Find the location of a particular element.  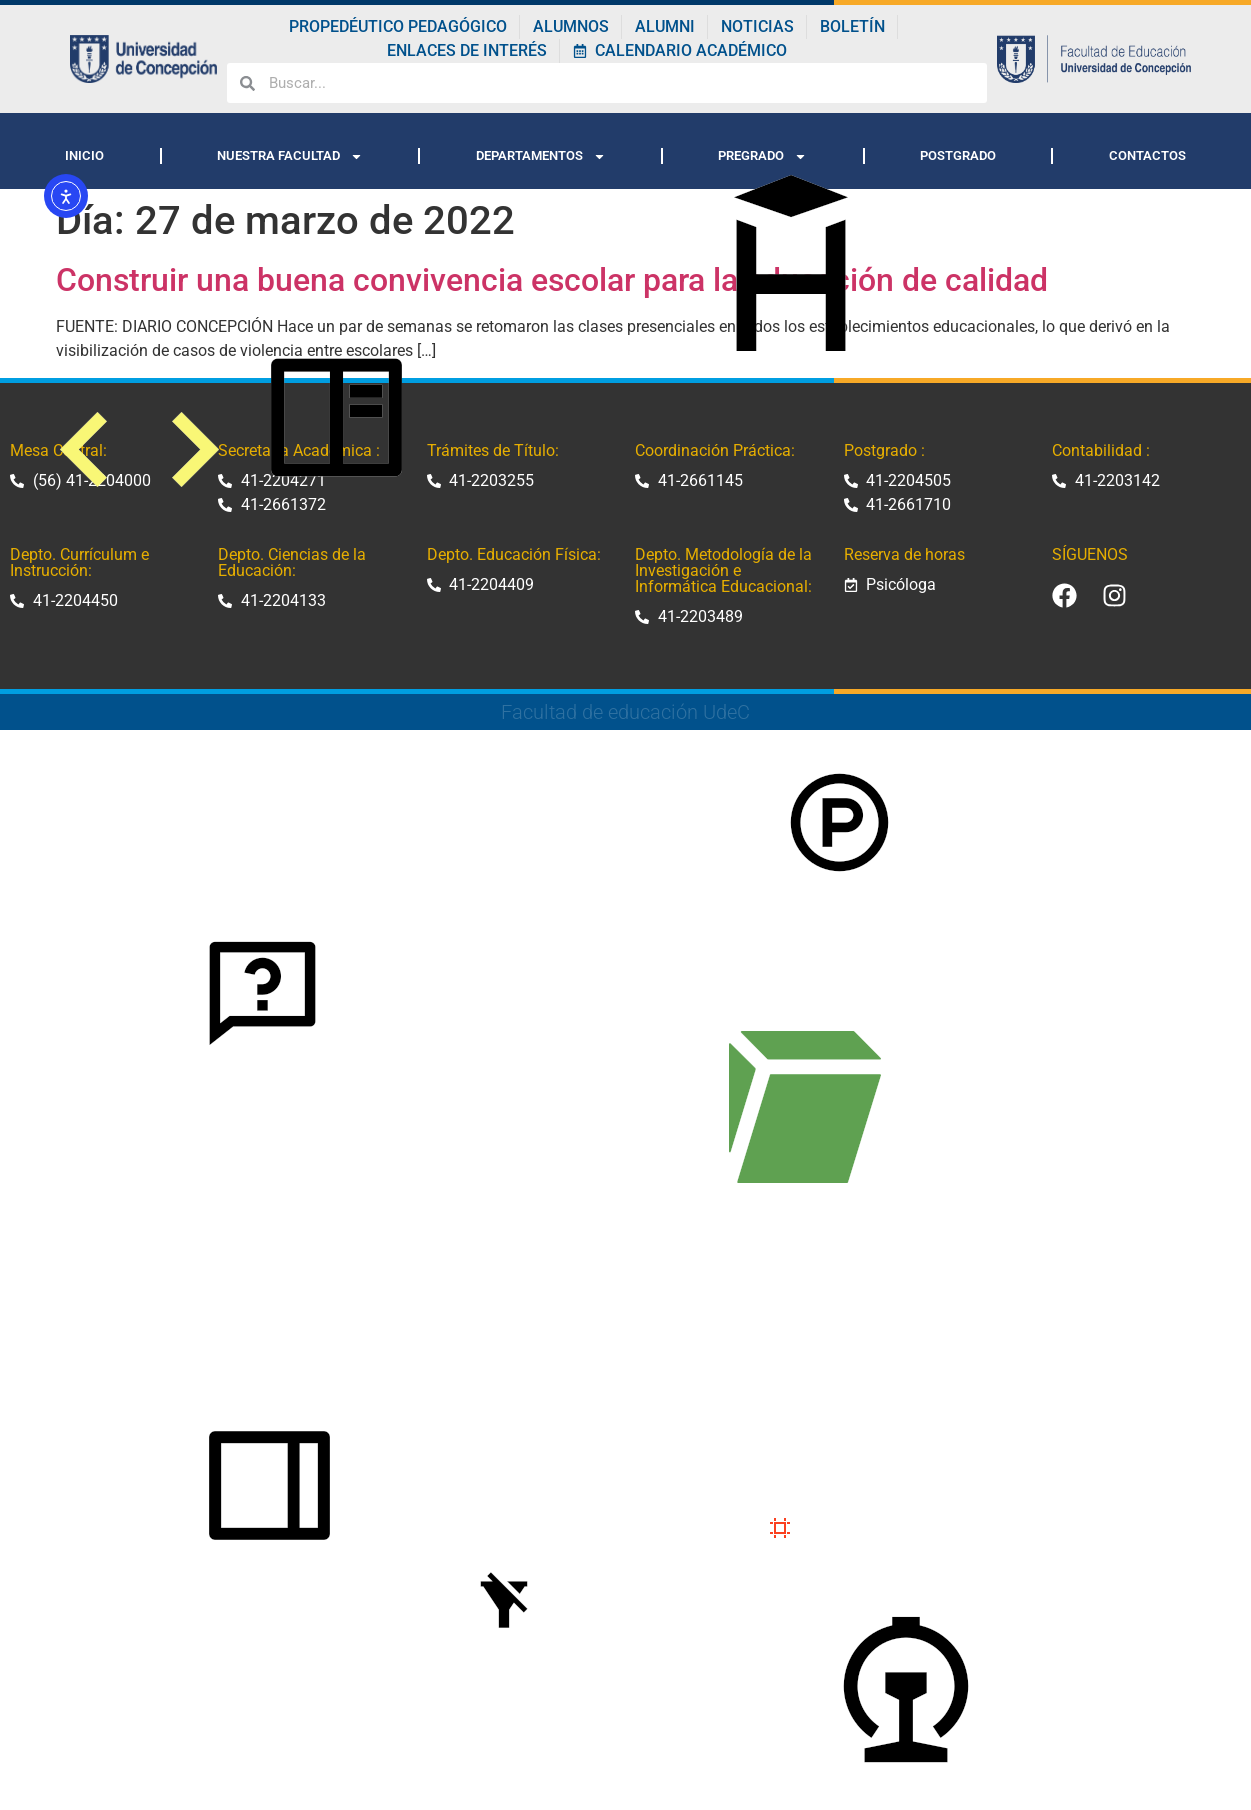

select or edit an artboard is located at coordinates (780, 1528).